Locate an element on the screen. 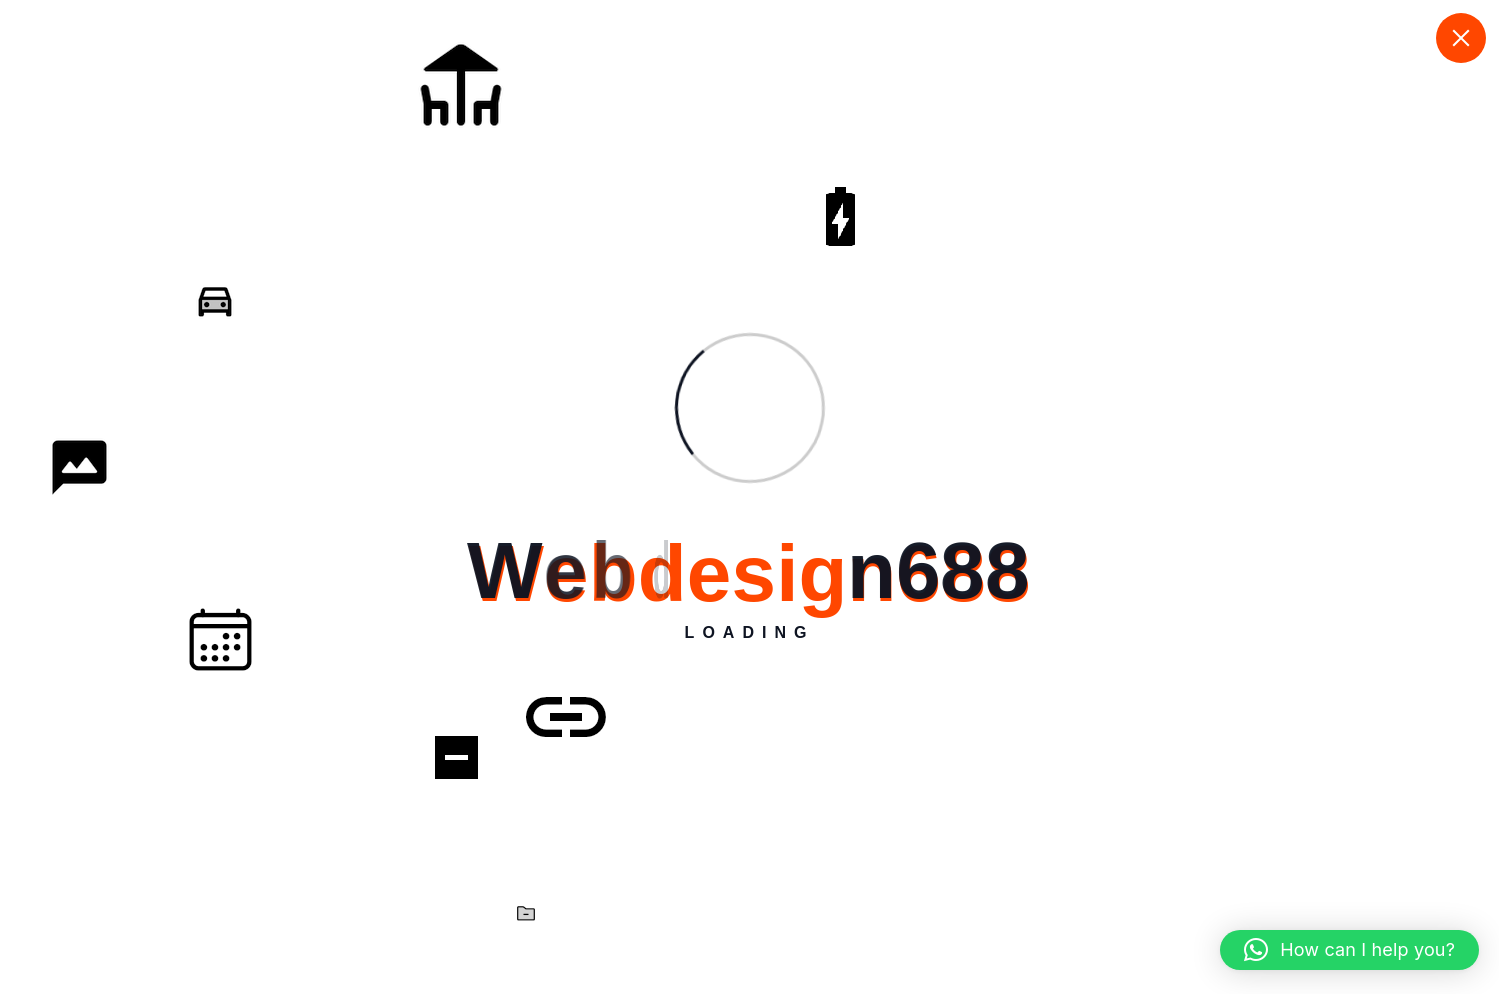 The width and height of the screenshot is (1499, 994). indicates battery is fully charged while connected to power is located at coordinates (840, 216).